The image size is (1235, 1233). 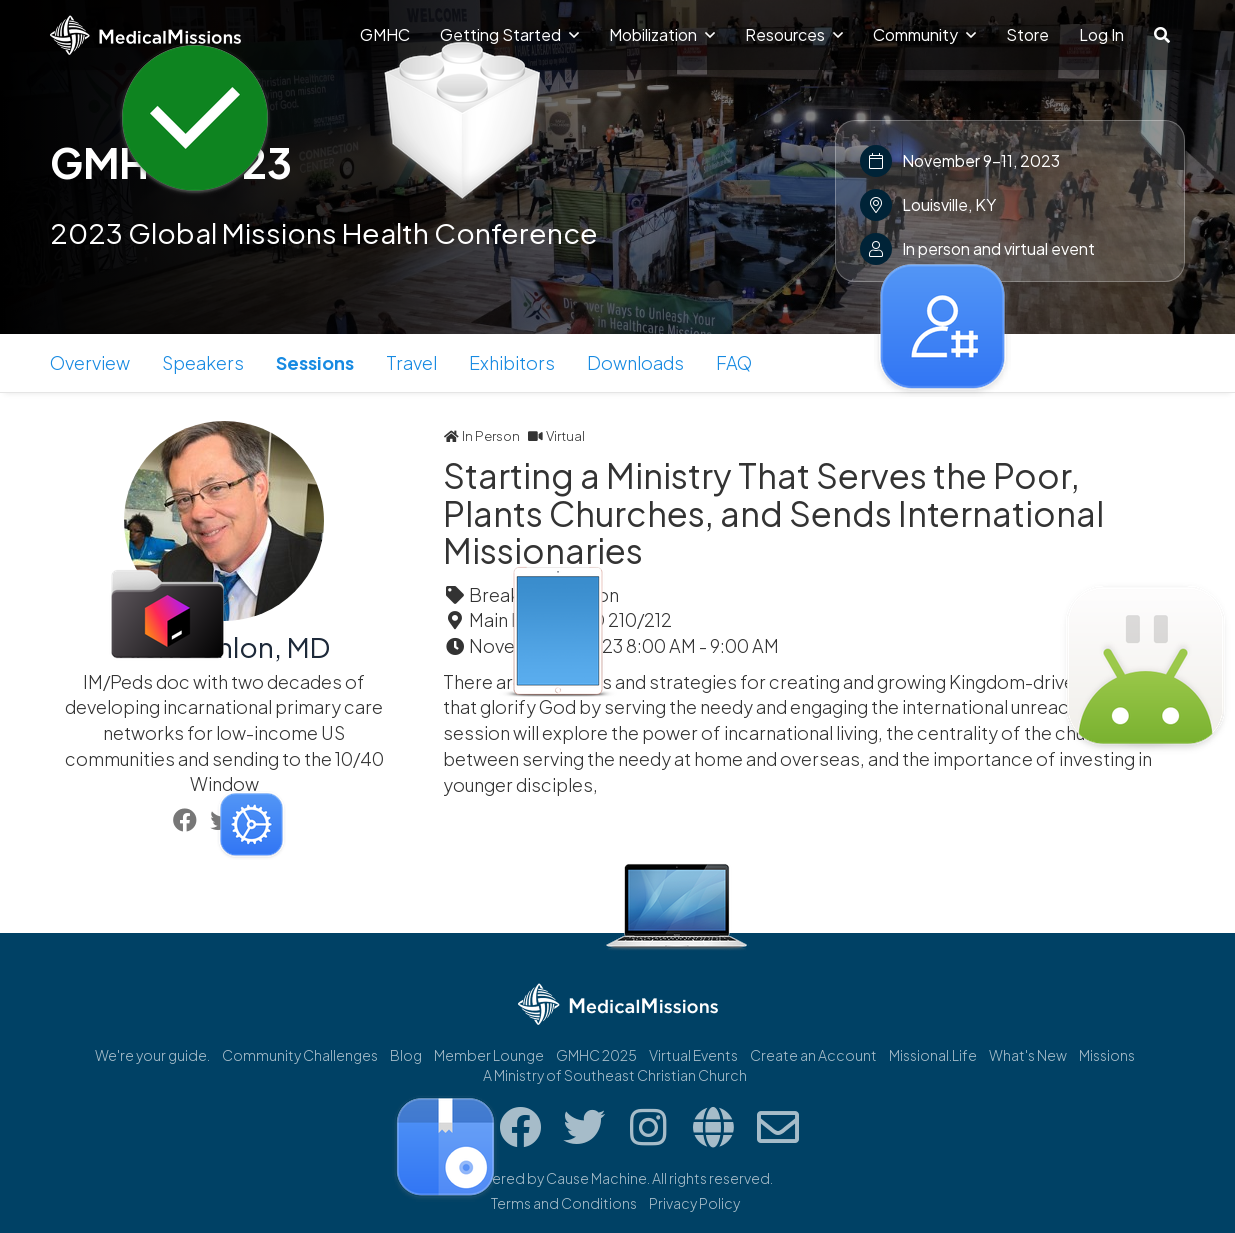 What do you see at coordinates (195, 118) in the screenshot?
I see `indicates file has been successfully synced and shared` at bounding box center [195, 118].